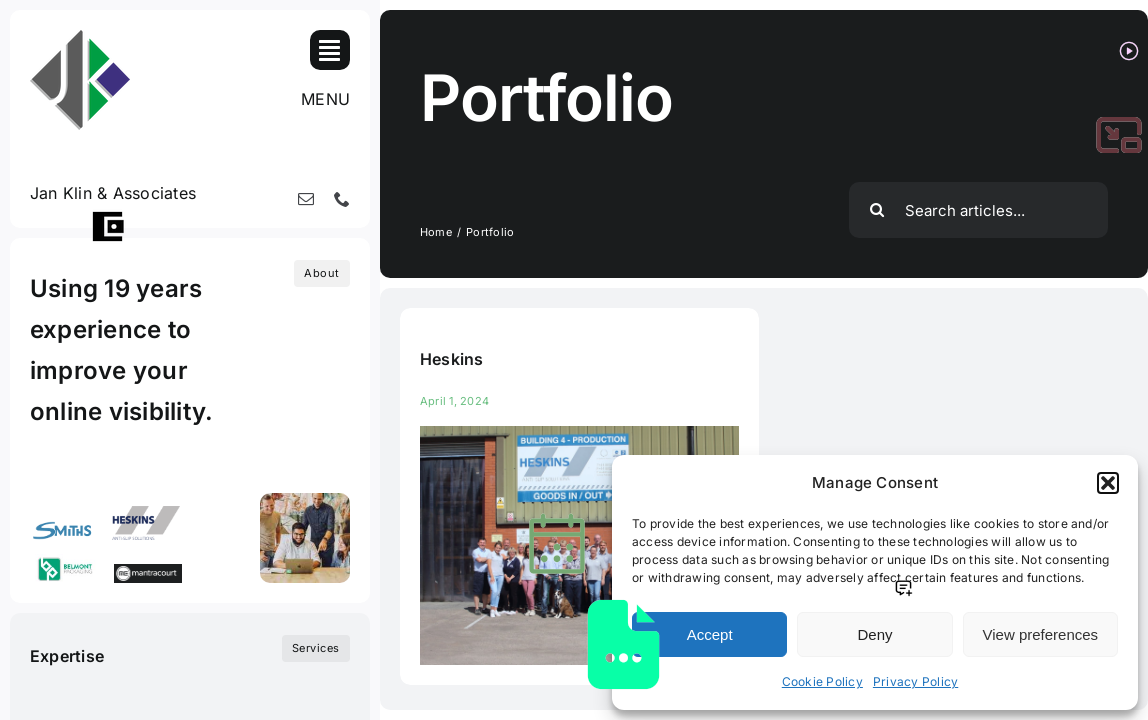  What do you see at coordinates (107, 226) in the screenshot?
I see `access your digital wallet` at bounding box center [107, 226].